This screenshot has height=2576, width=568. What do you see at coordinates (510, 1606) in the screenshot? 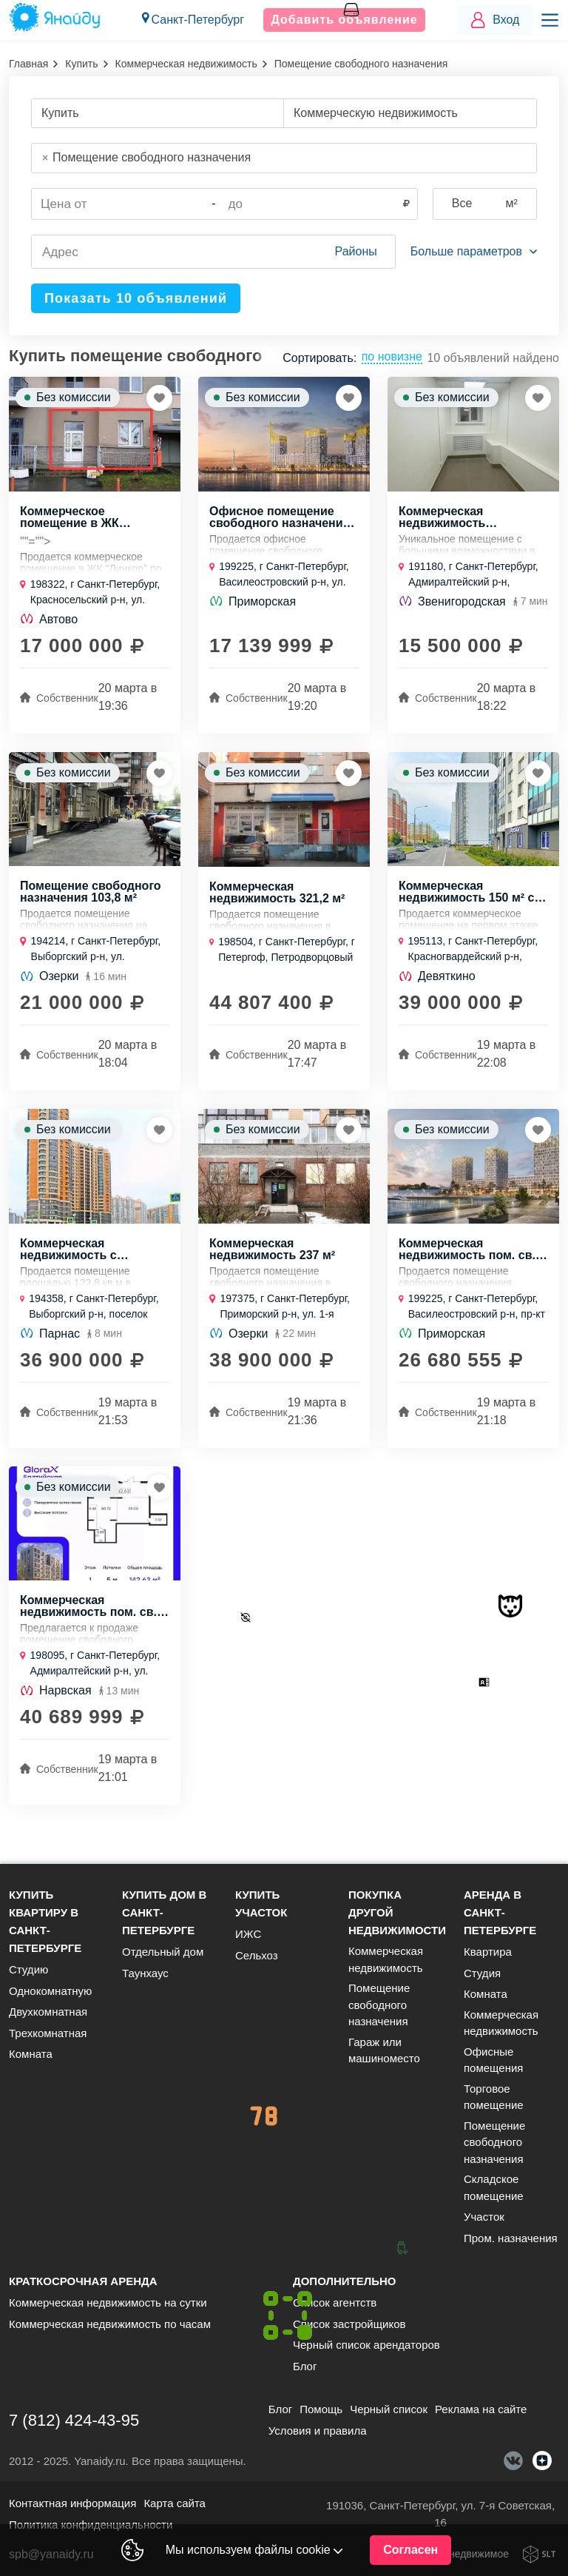
I see `view pet-related content or settings` at bounding box center [510, 1606].